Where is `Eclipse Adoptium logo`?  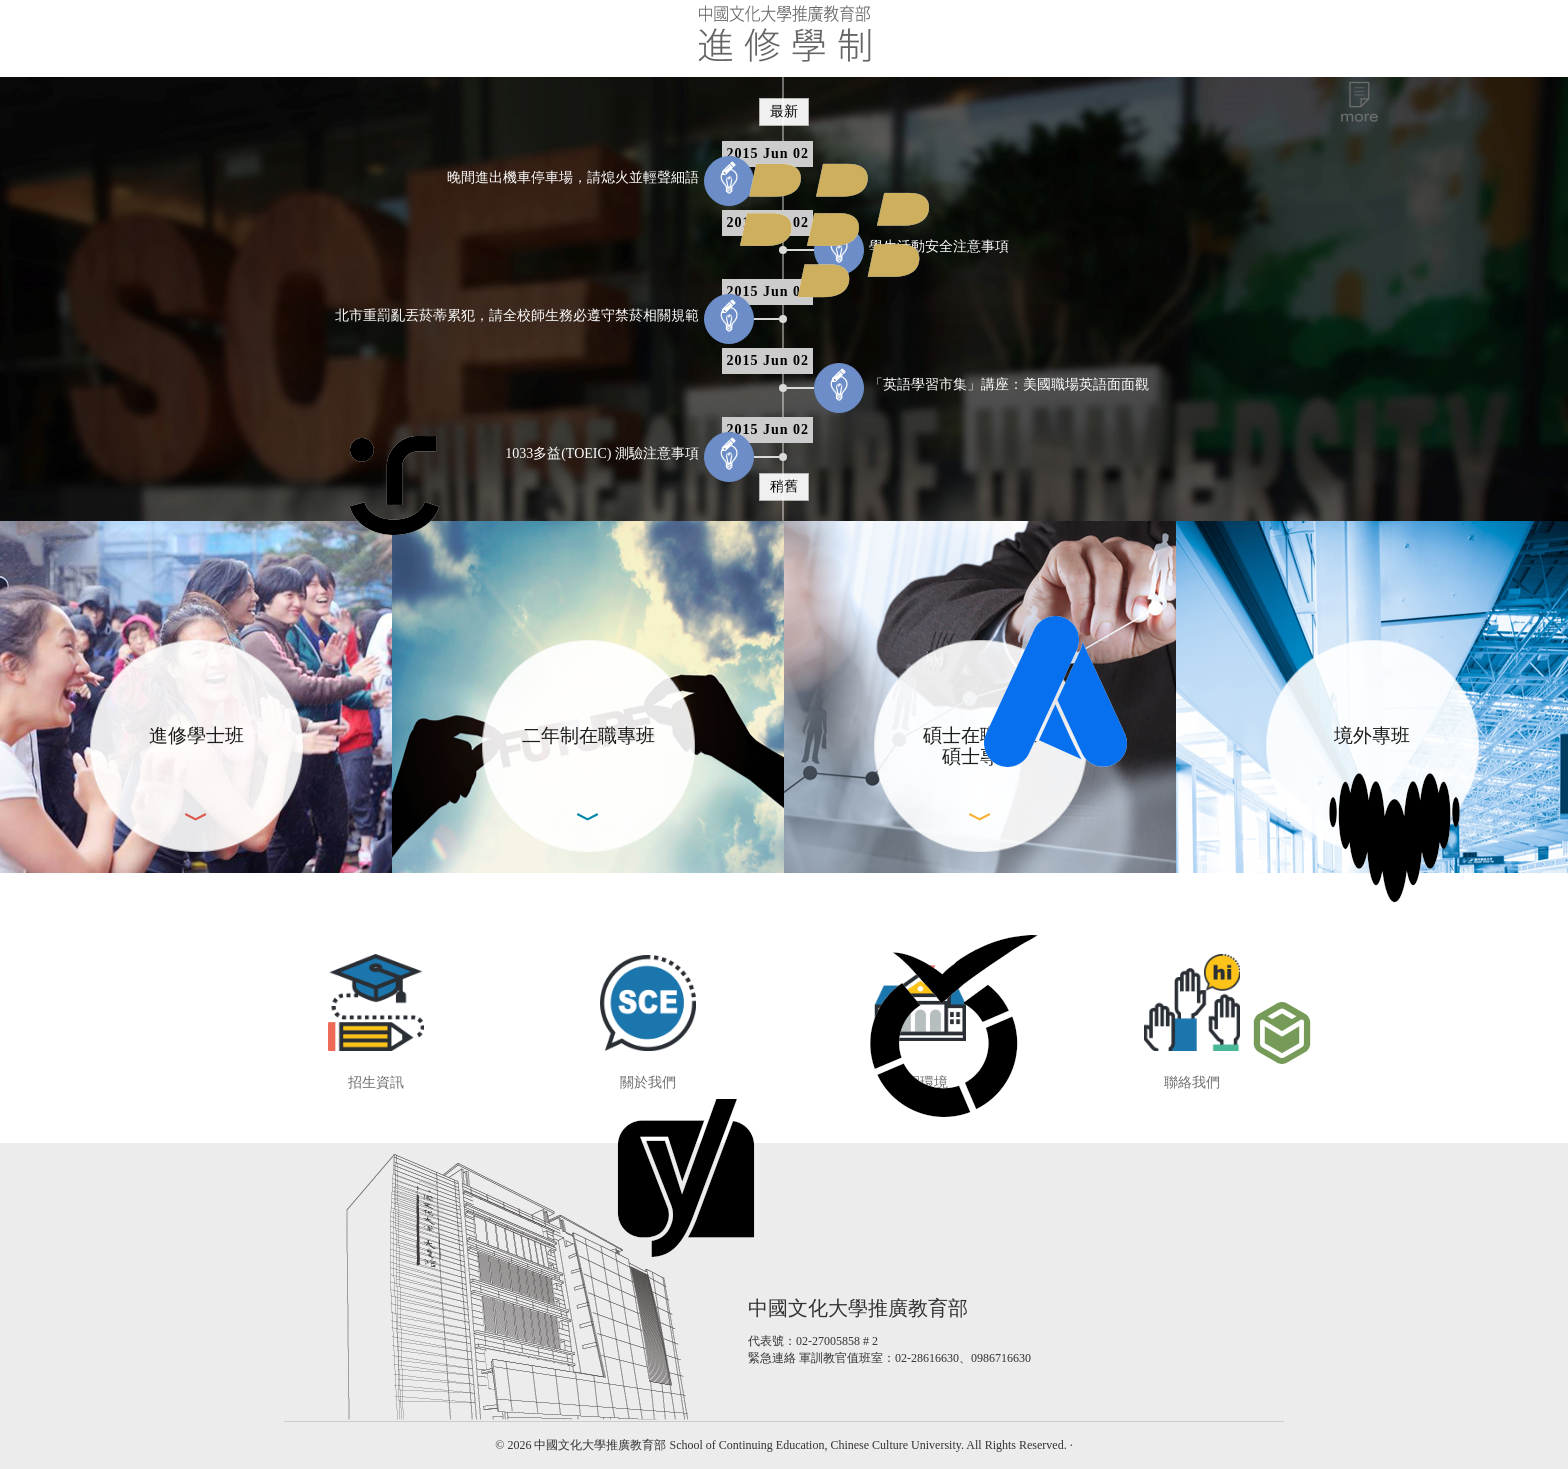 Eclipse Adoptium logo is located at coordinates (1055, 691).